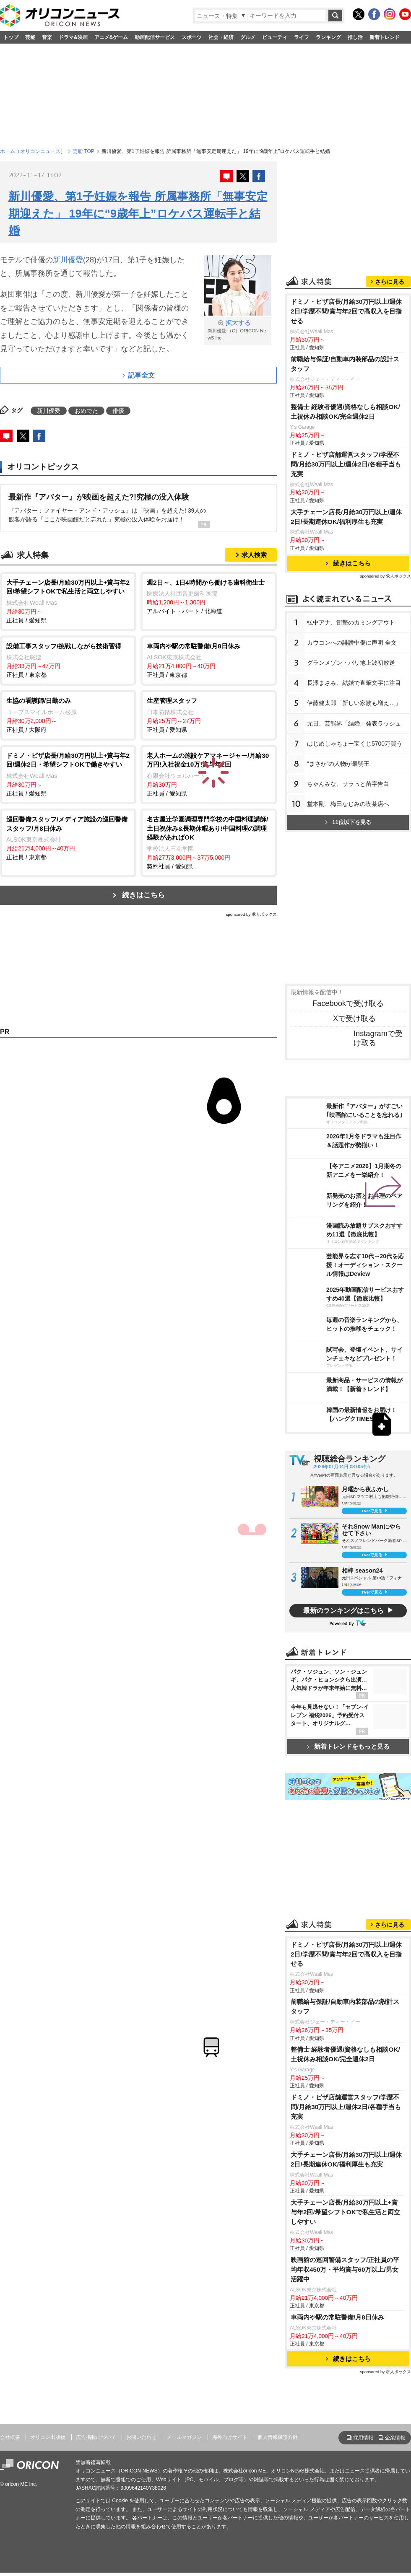  What do you see at coordinates (224, 1101) in the screenshot?
I see `indicates vegetarian or vegan food options` at bounding box center [224, 1101].